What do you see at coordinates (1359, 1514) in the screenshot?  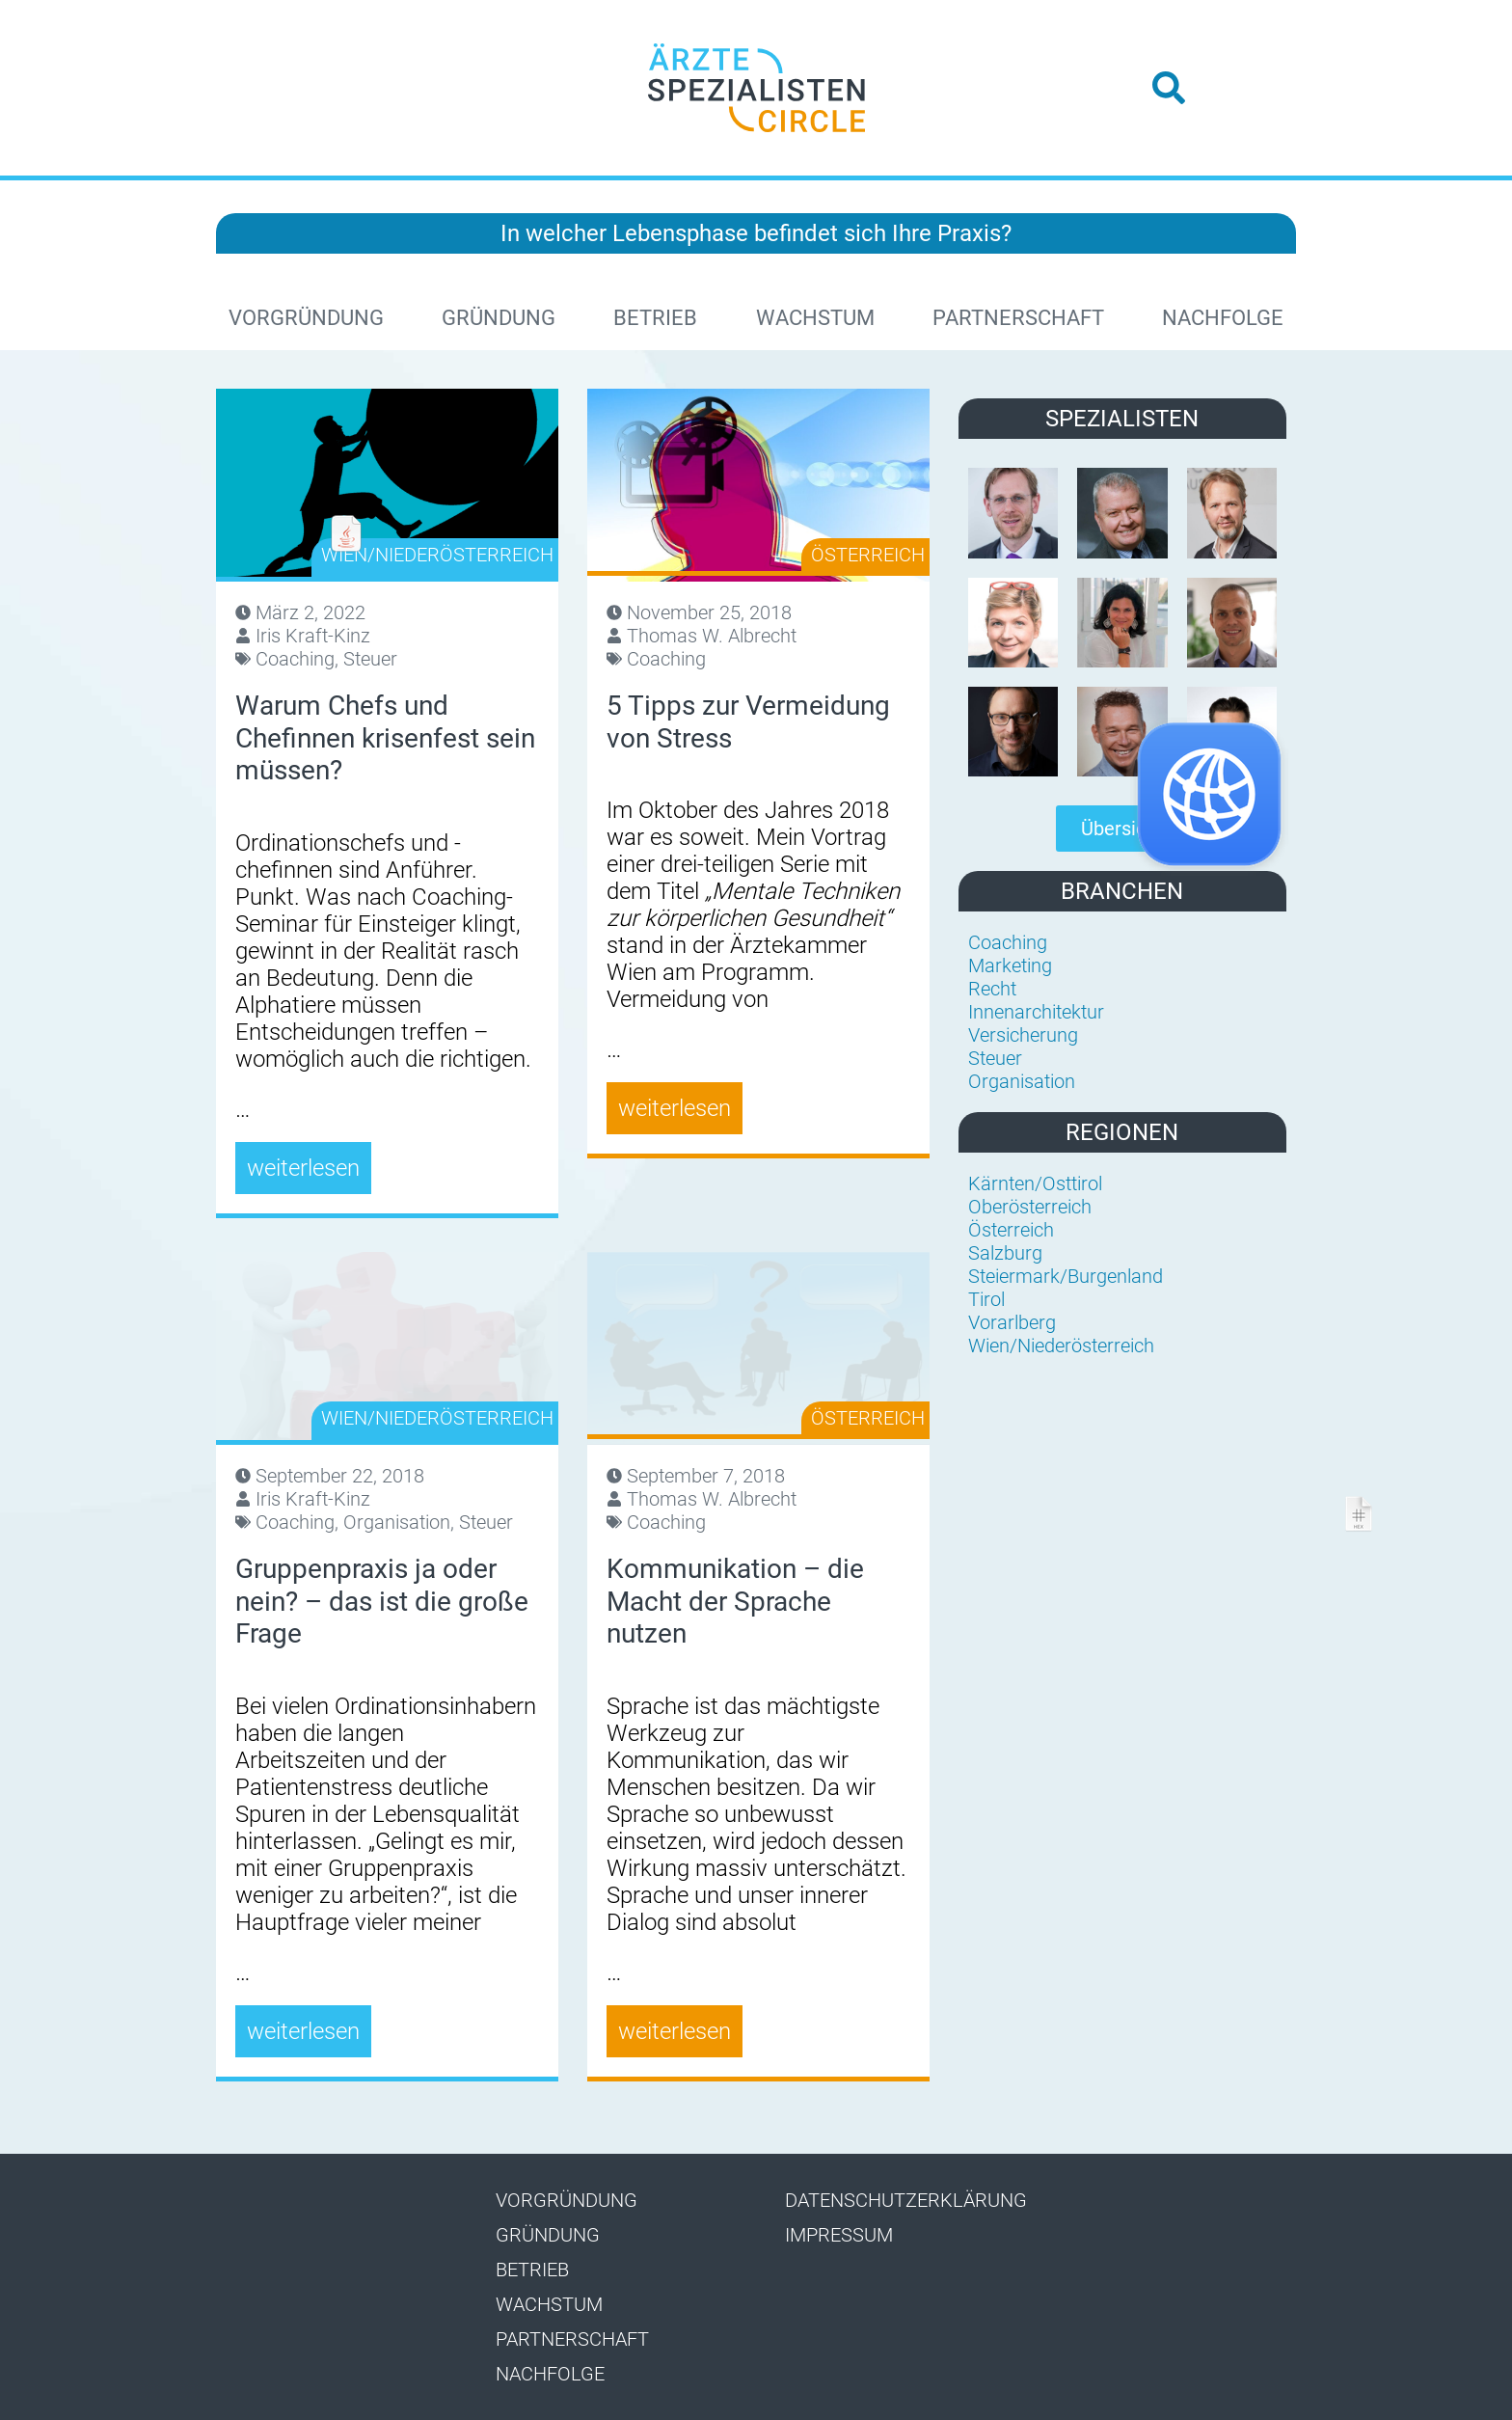 I see `open a hexadecimal data file` at bounding box center [1359, 1514].